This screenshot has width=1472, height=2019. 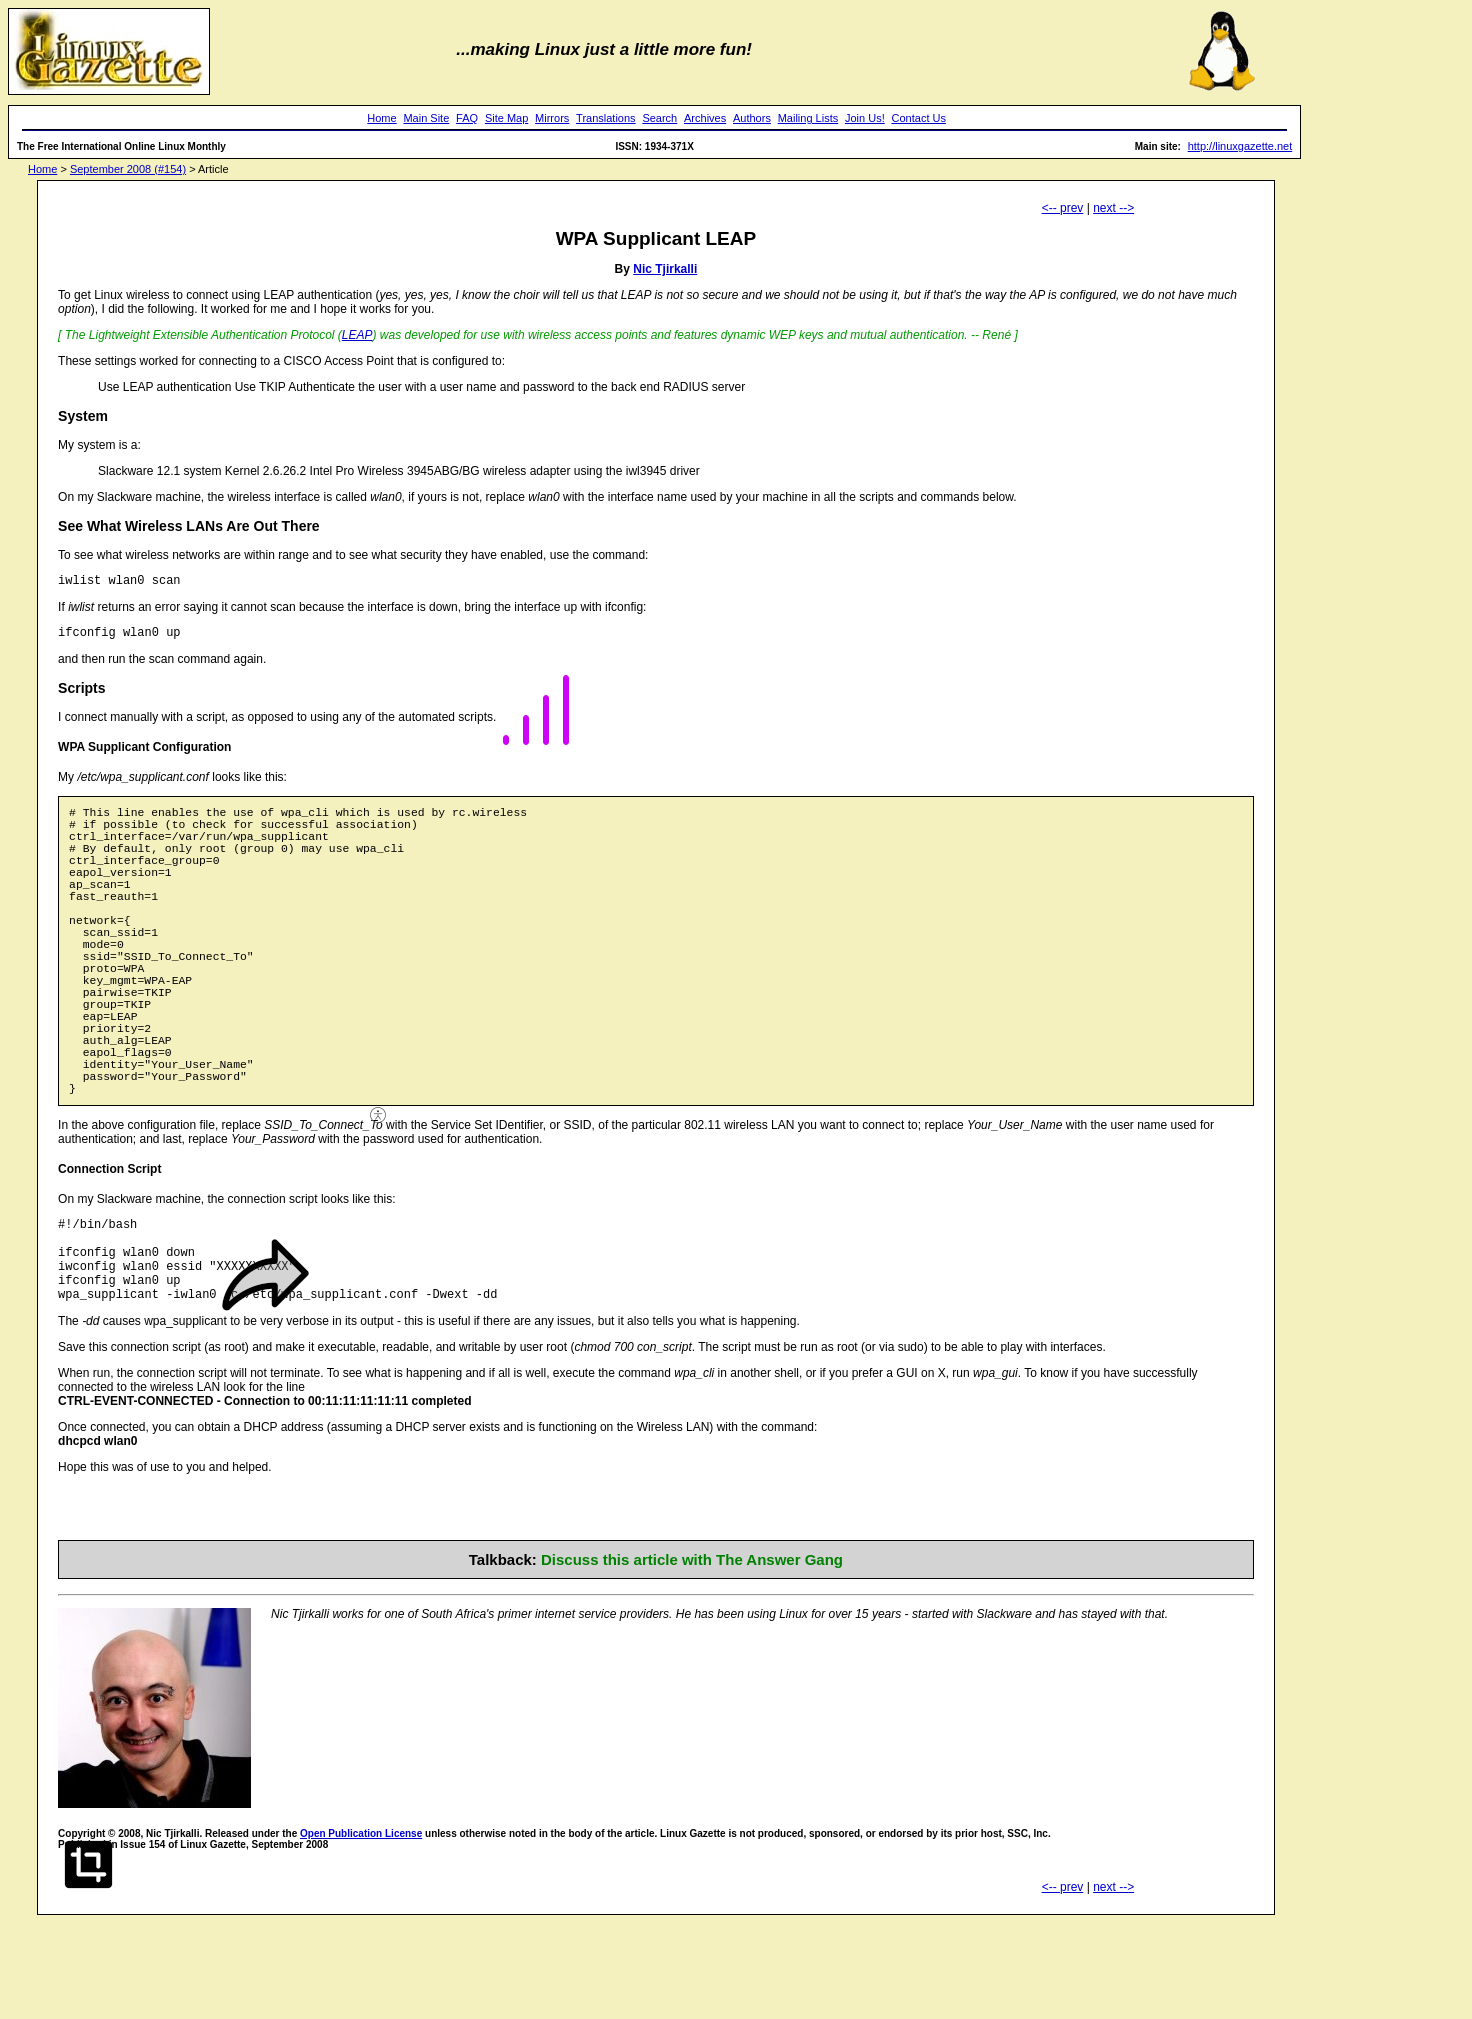 What do you see at coordinates (378, 1115) in the screenshot?
I see `view user profile` at bounding box center [378, 1115].